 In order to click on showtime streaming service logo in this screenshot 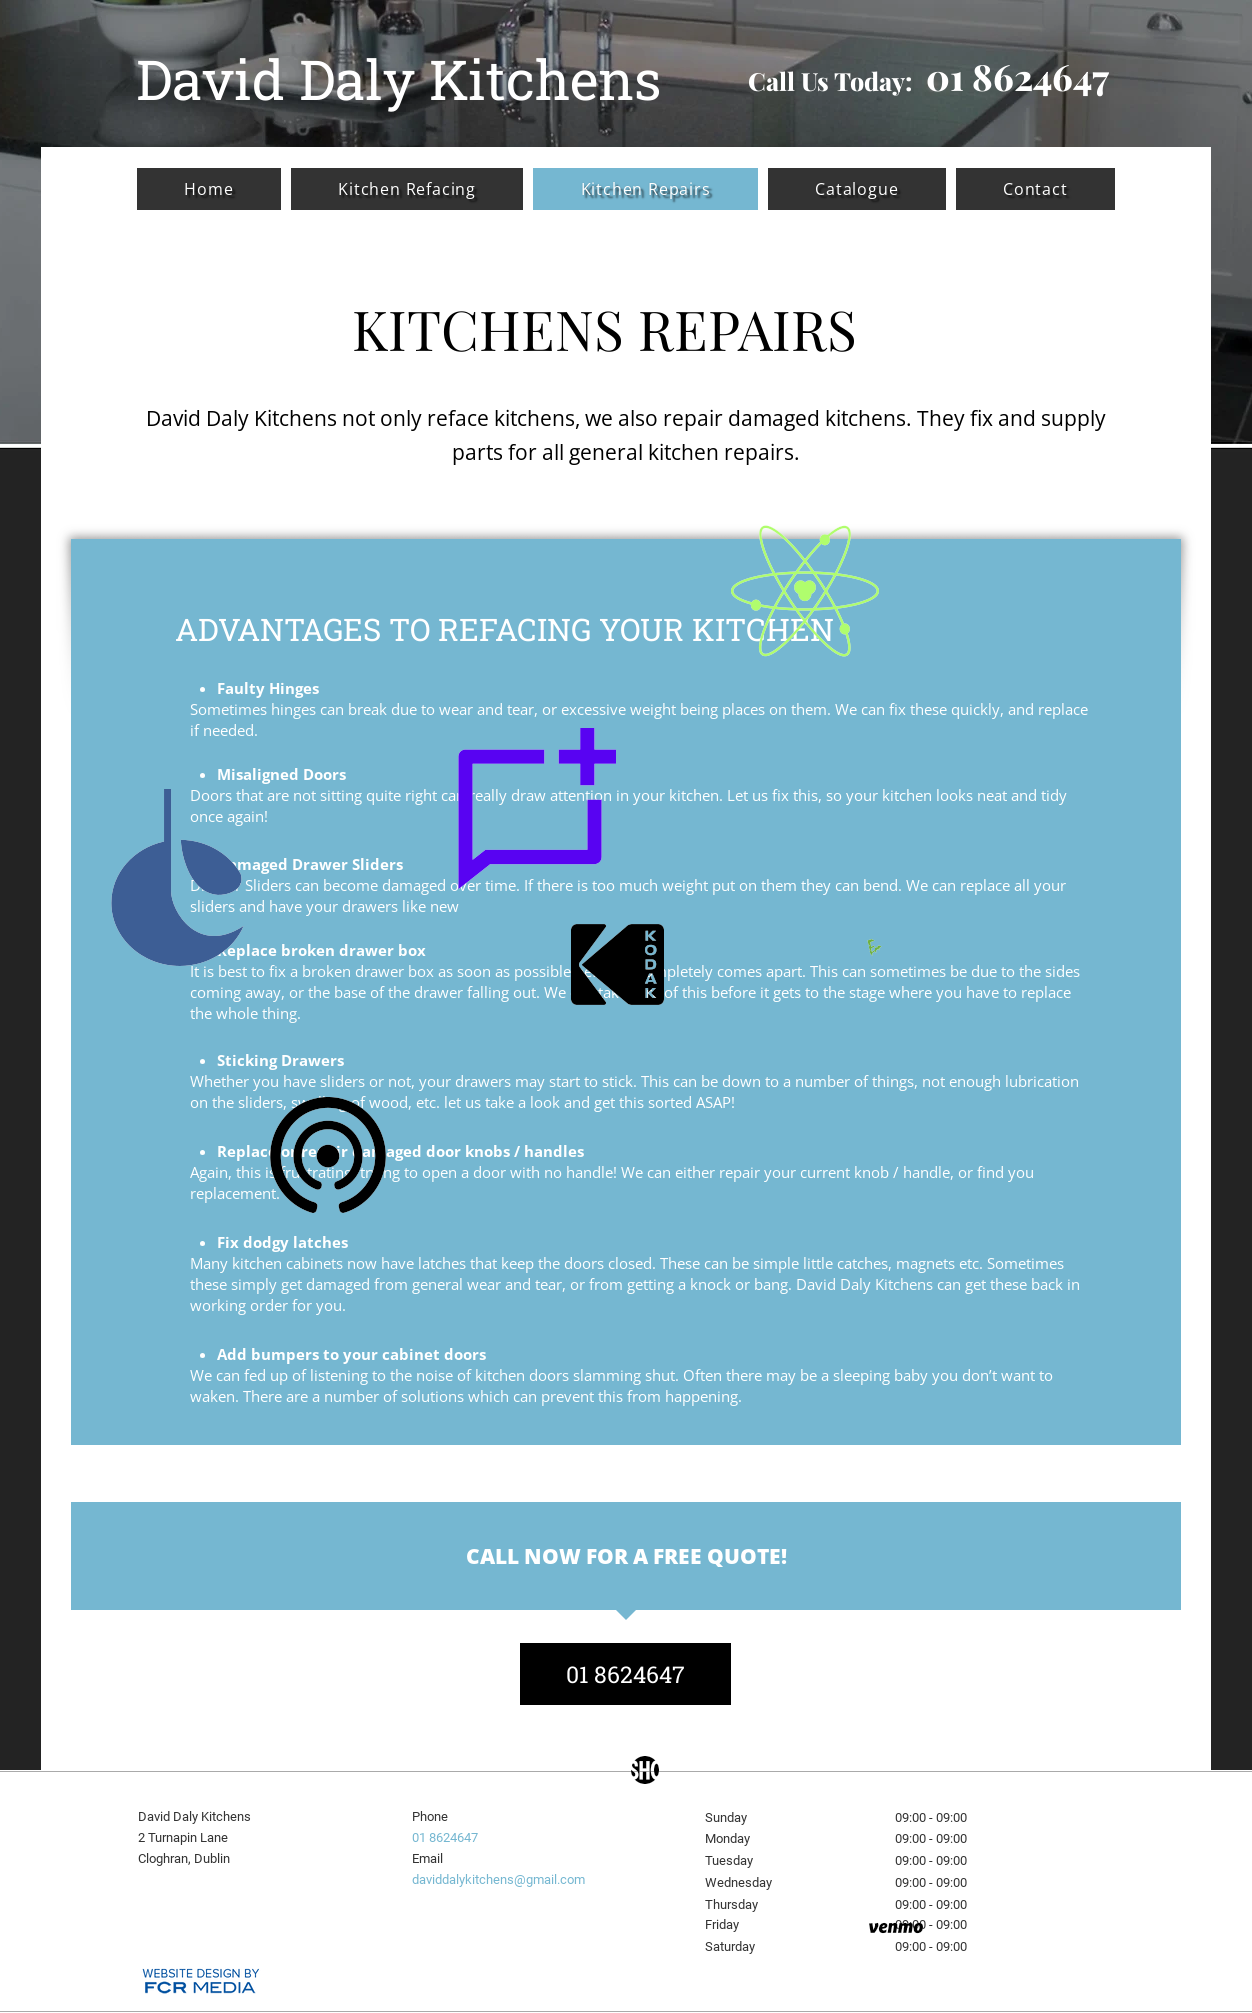, I will do `click(645, 1770)`.